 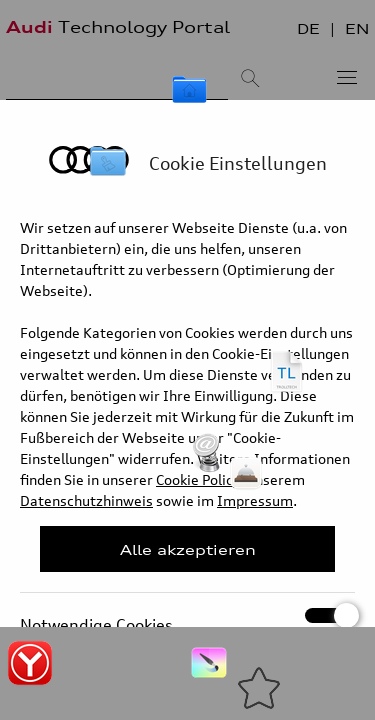 I want to click on a Qt Linguist translation file, so click(x=286, y=372).